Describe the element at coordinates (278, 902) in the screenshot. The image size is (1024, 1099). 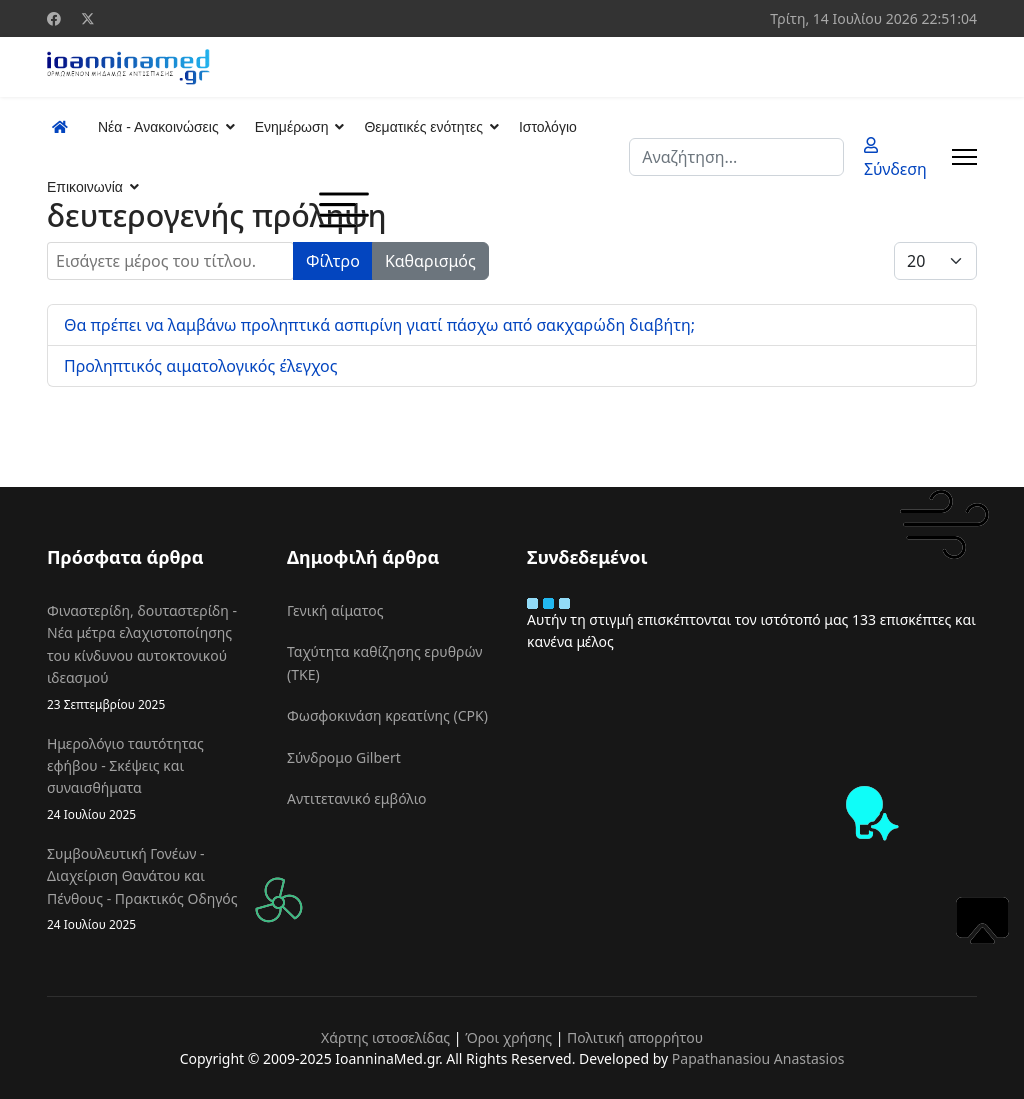
I see `adjust fan or ventilation settings` at that location.